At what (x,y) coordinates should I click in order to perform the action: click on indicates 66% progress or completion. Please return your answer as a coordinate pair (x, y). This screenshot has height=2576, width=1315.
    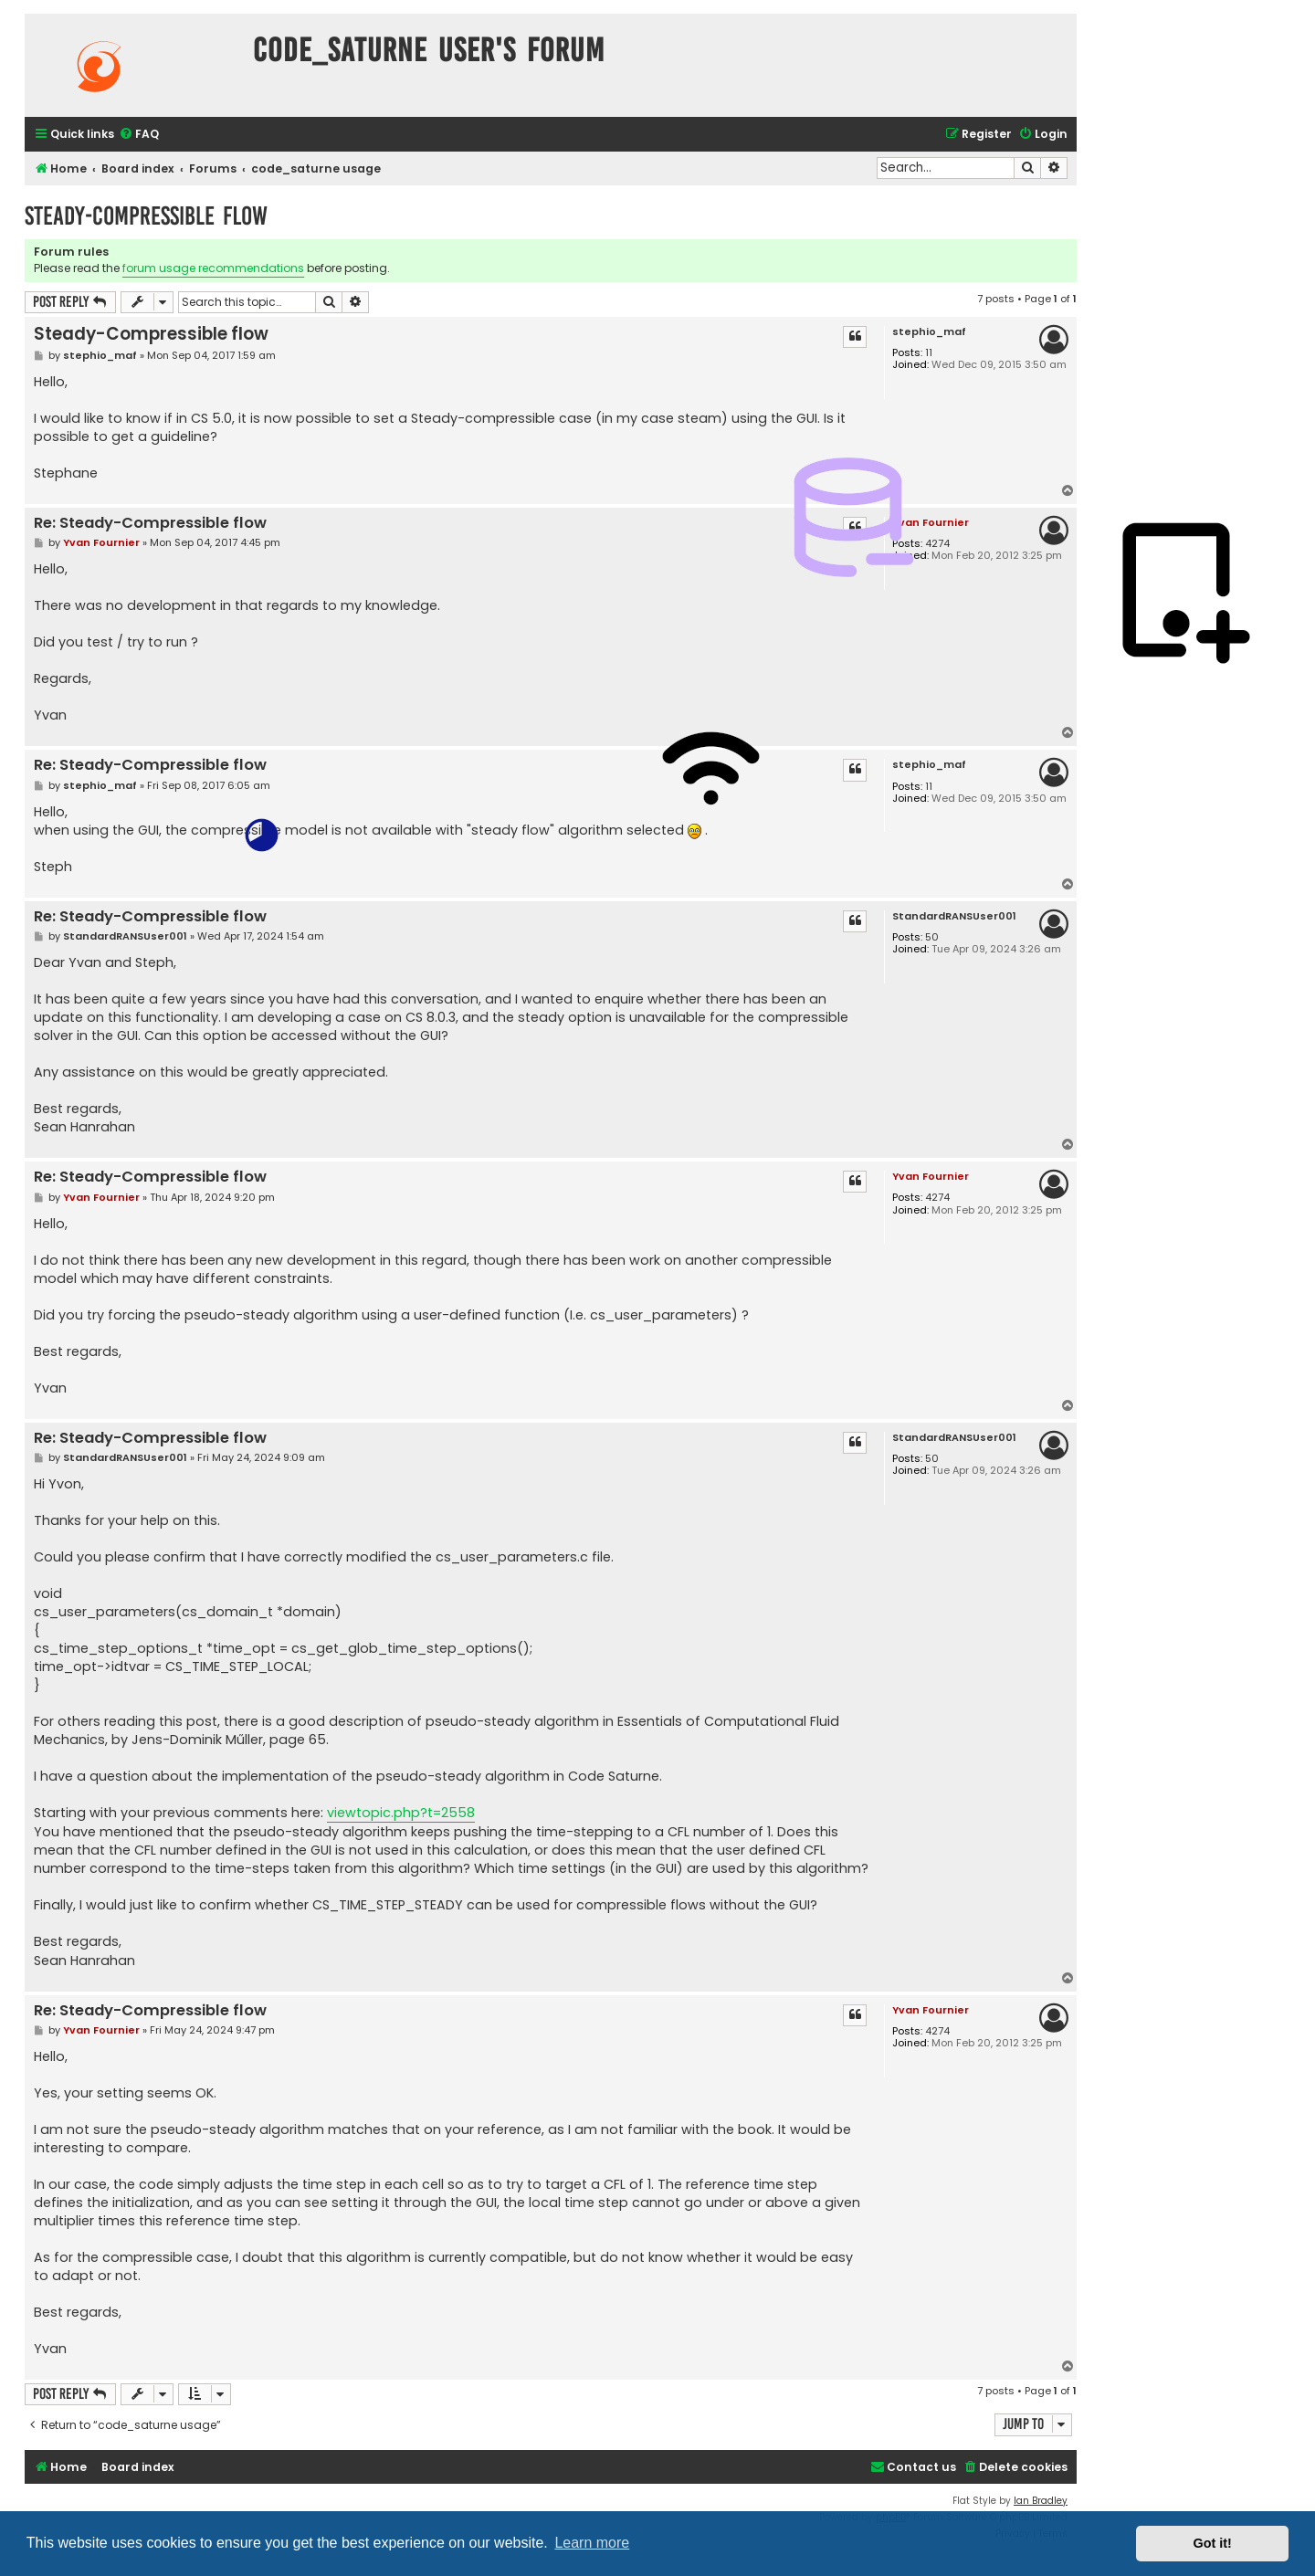
    Looking at the image, I should click on (261, 835).